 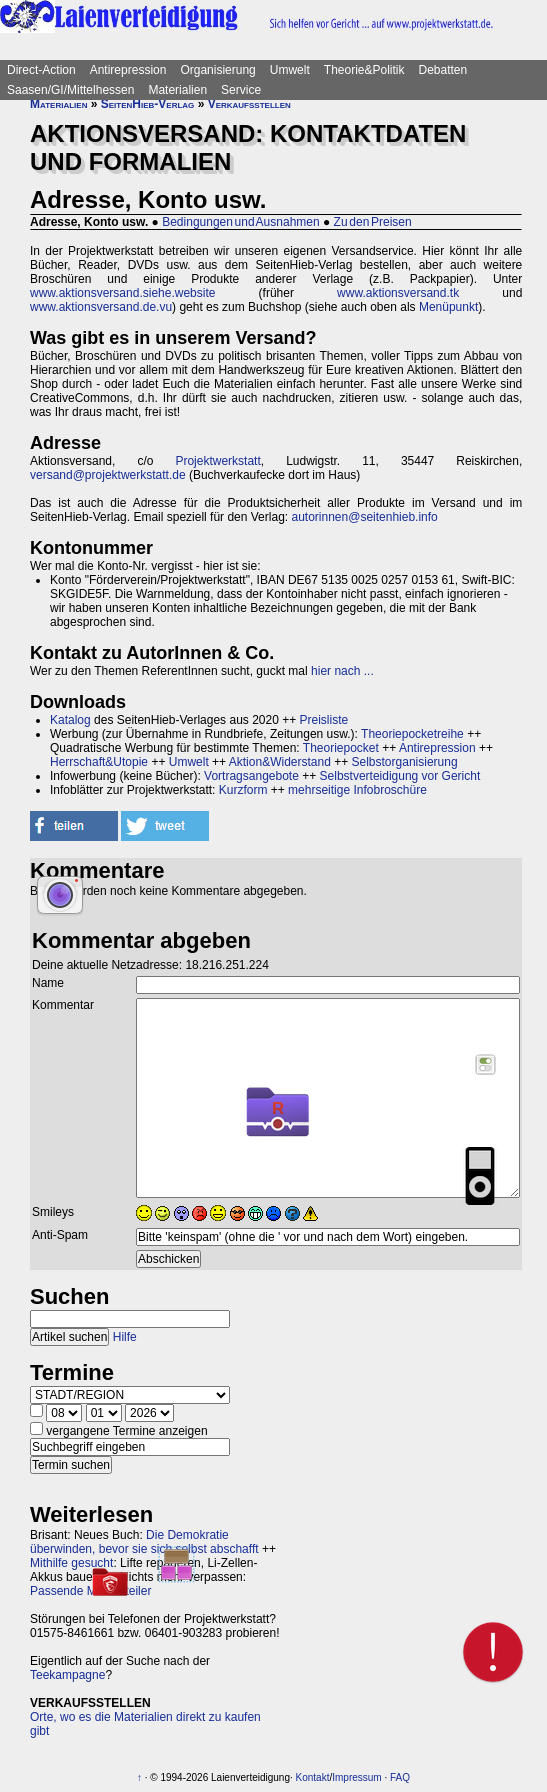 I want to click on open folder containing MSI software or drivers, so click(x=110, y=1583).